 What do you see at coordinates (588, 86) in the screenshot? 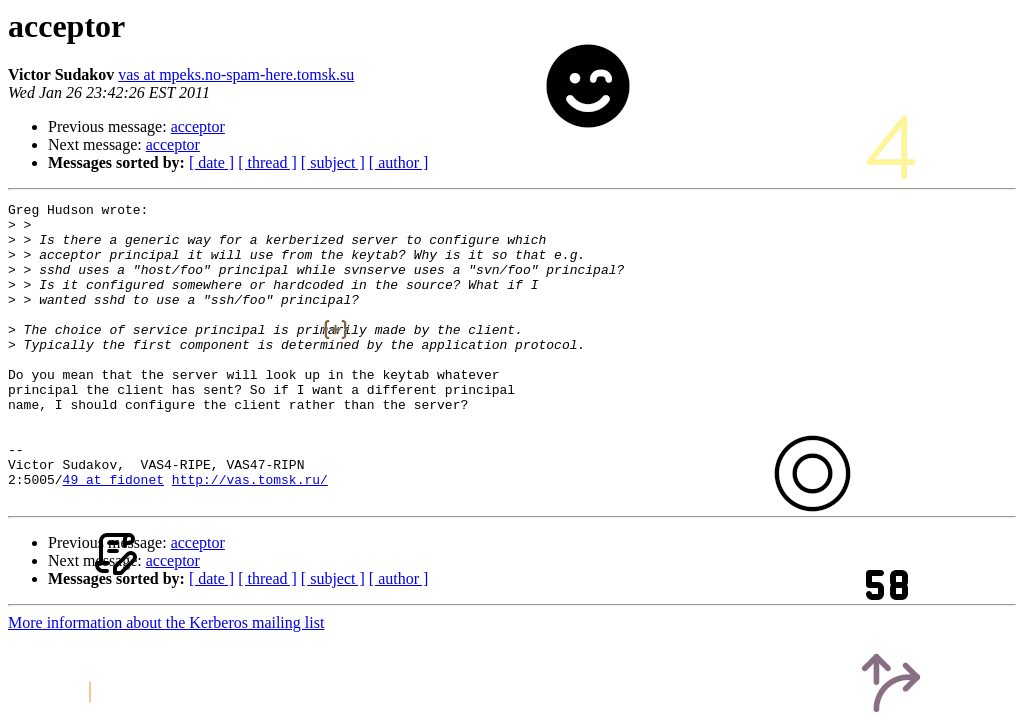
I see `insert a winking emoji or emoticon` at bounding box center [588, 86].